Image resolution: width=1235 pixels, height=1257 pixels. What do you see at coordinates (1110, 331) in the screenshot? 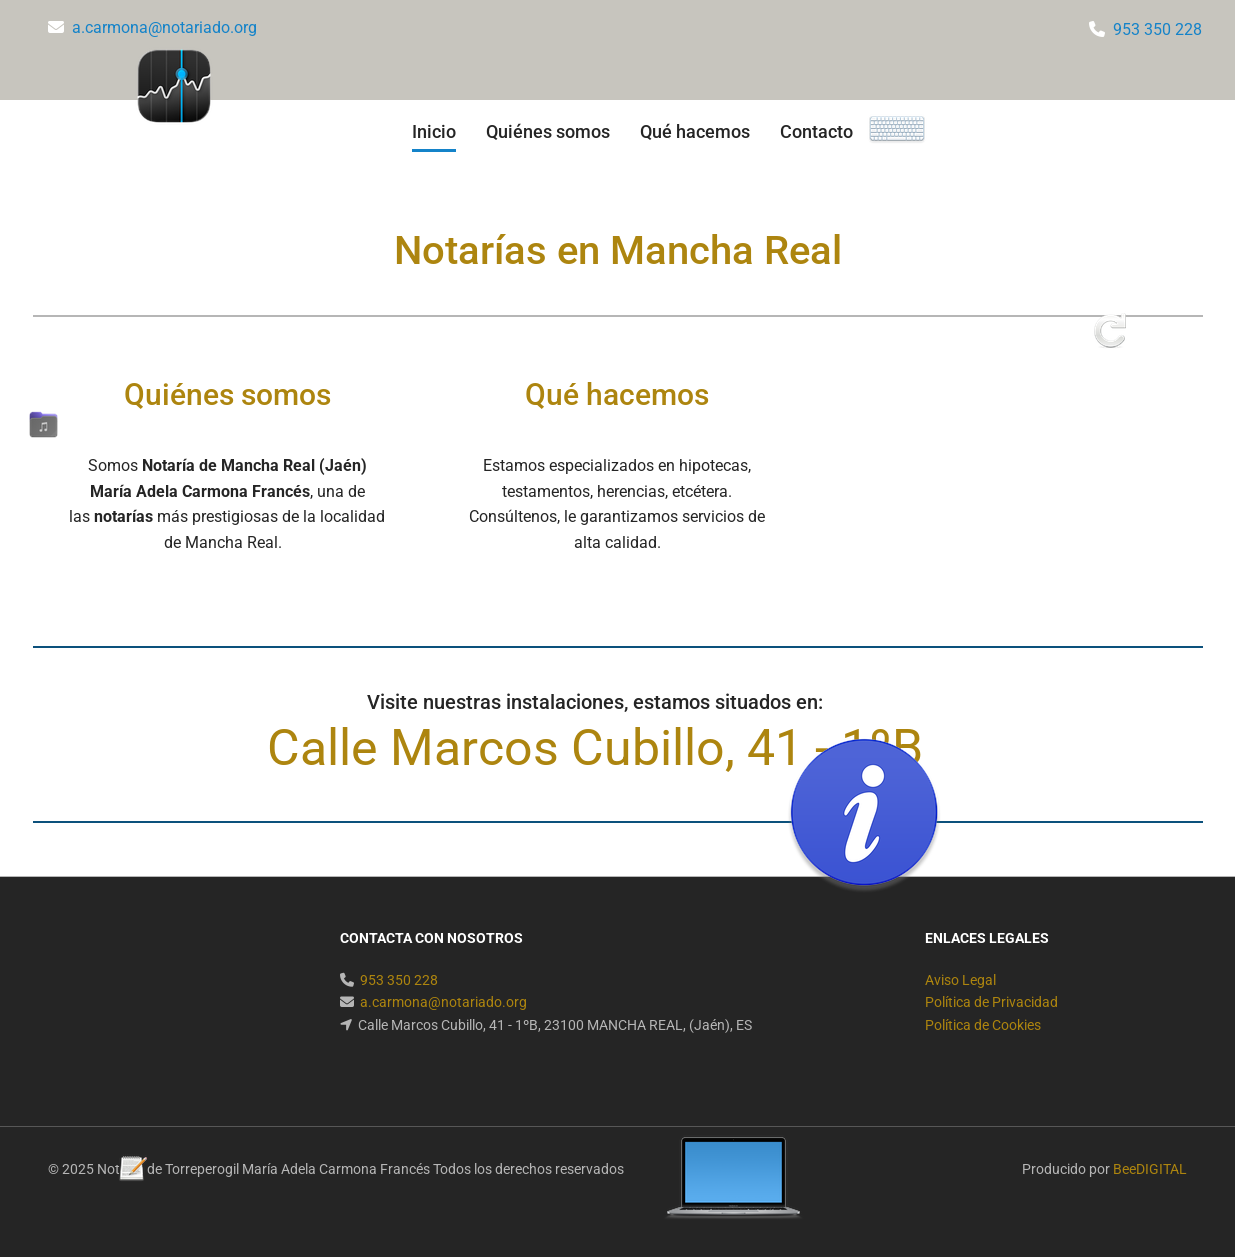
I see `refresh the current view or page` at bounding box center [1110, 331].